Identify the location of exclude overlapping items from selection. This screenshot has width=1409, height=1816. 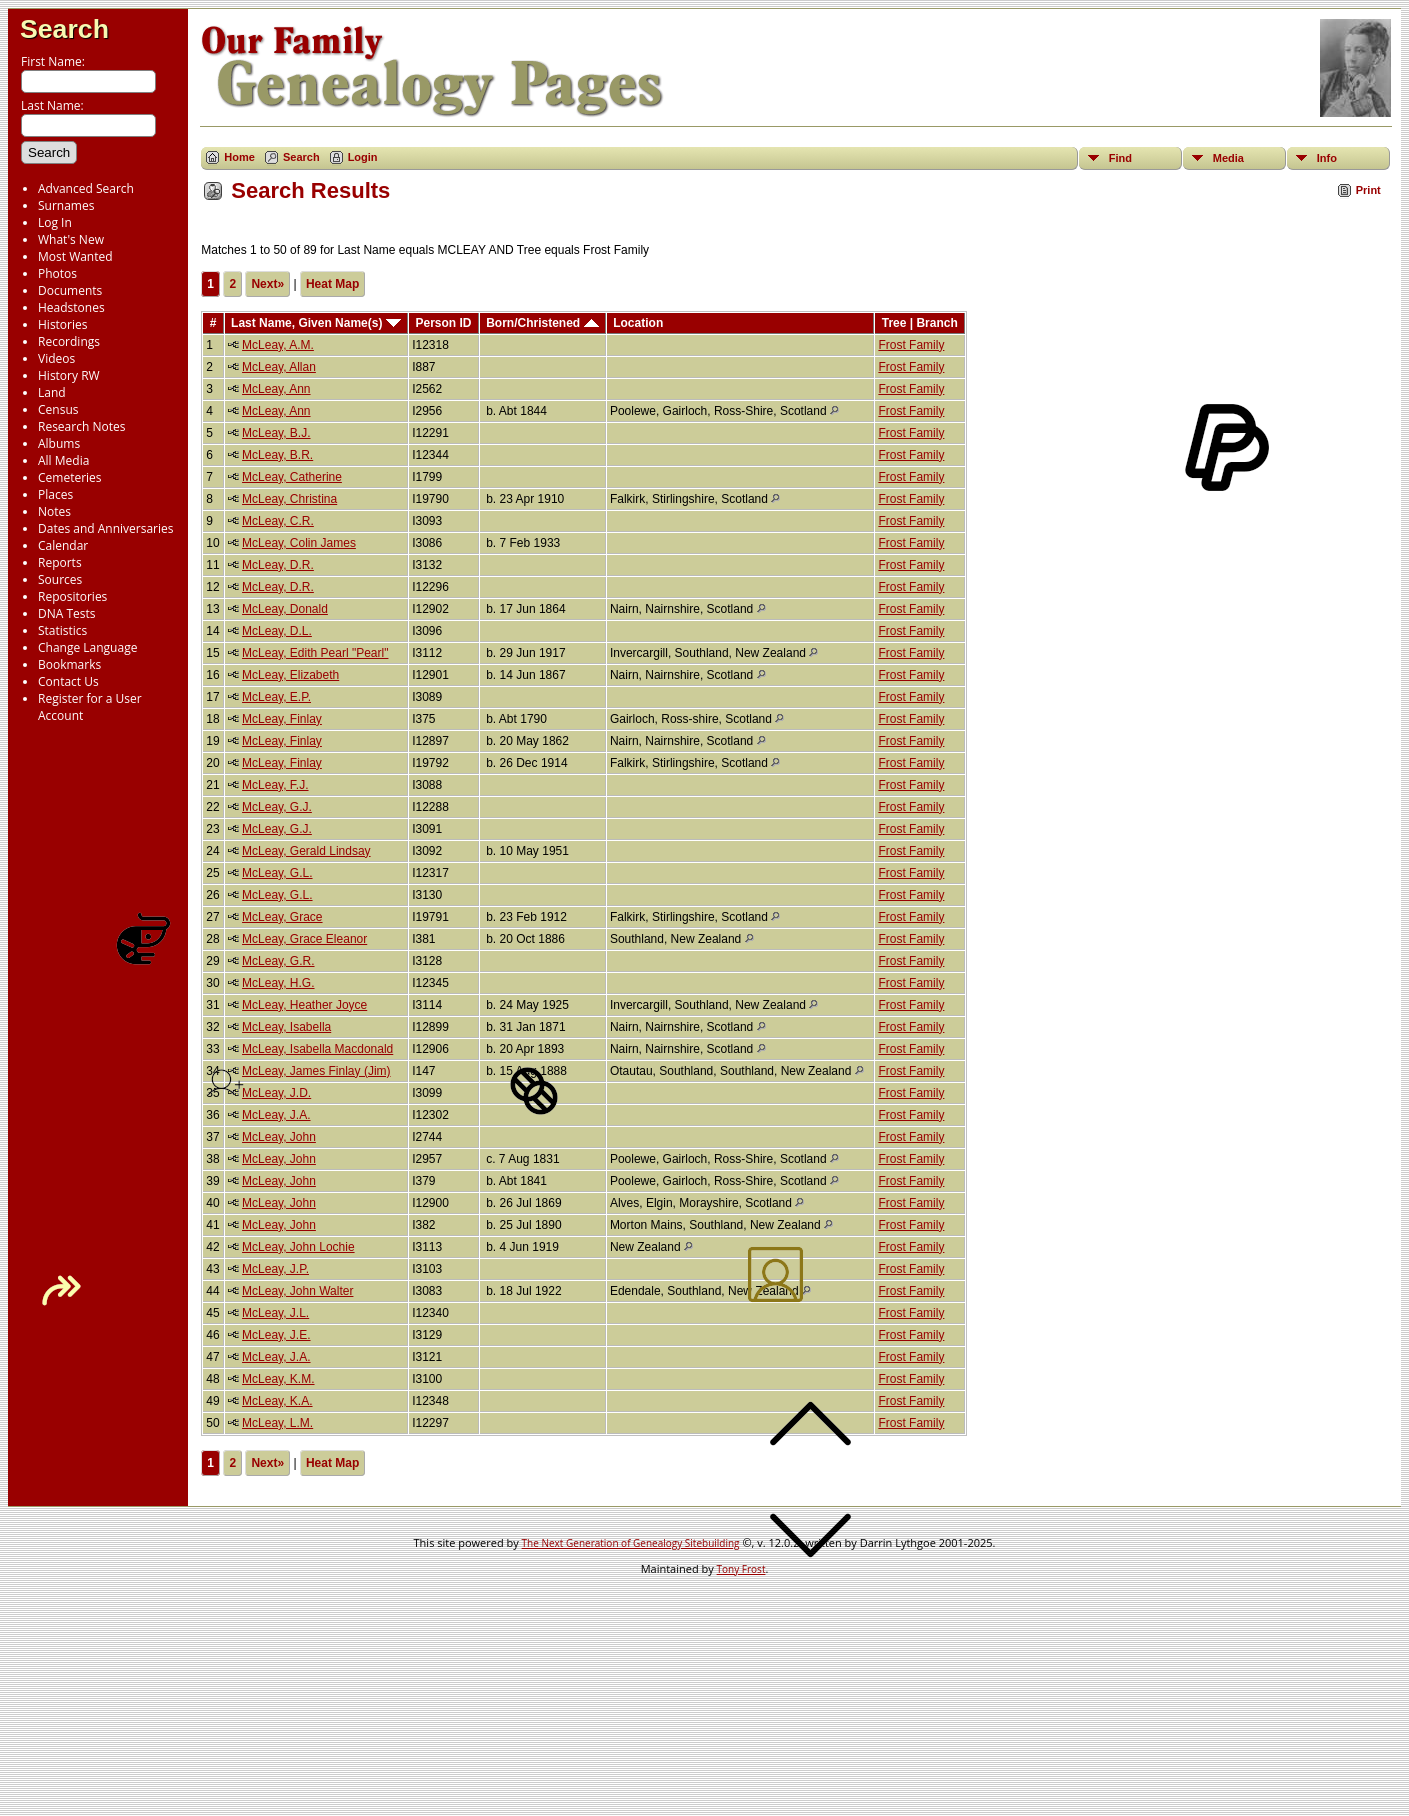
(534, 1091).